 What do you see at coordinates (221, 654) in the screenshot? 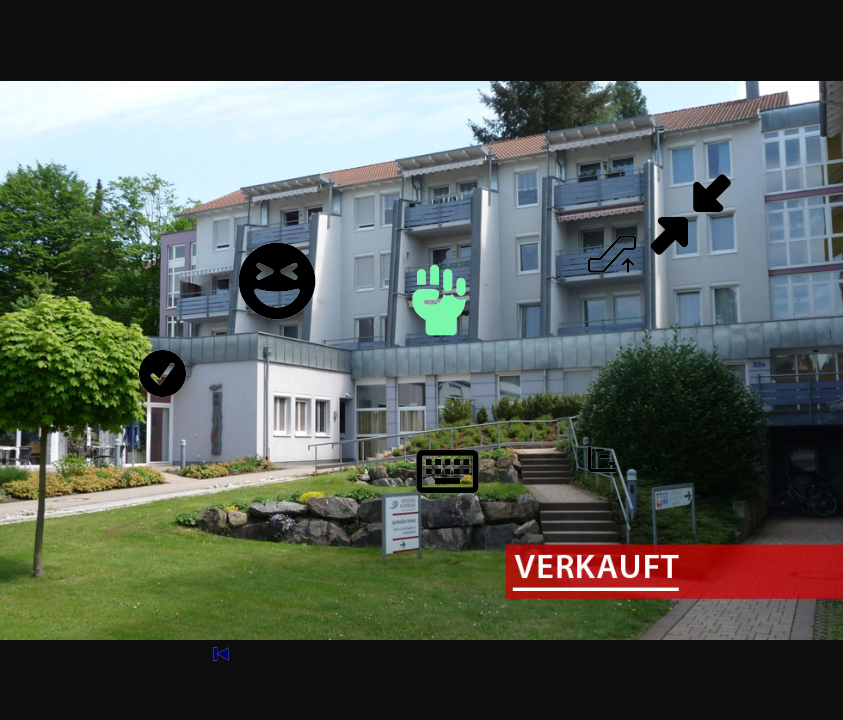
I see `skip to previous track` at bounding box center [221, 654].